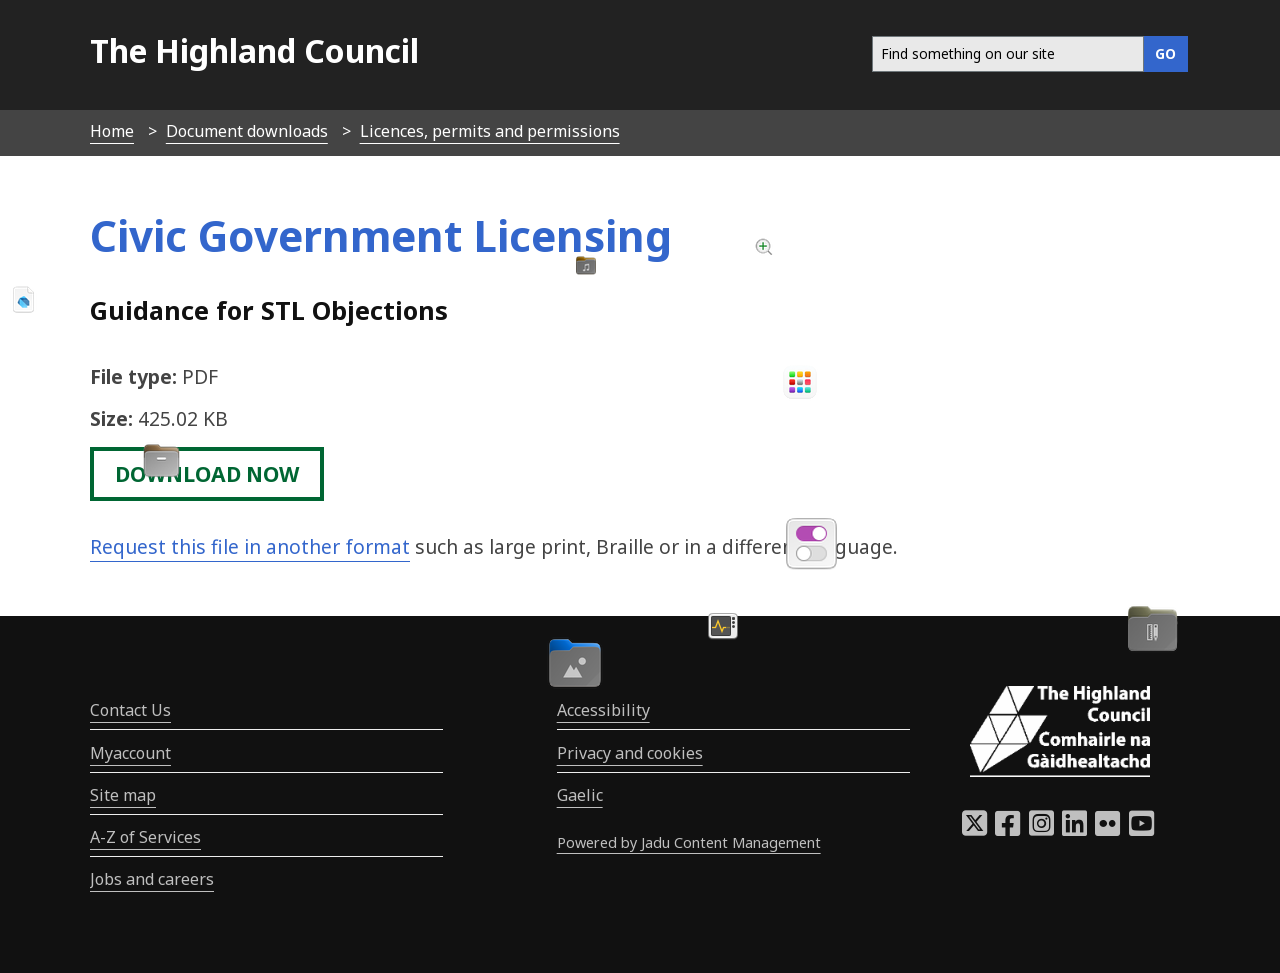  I want to click on open the files application, so click(161, 460).